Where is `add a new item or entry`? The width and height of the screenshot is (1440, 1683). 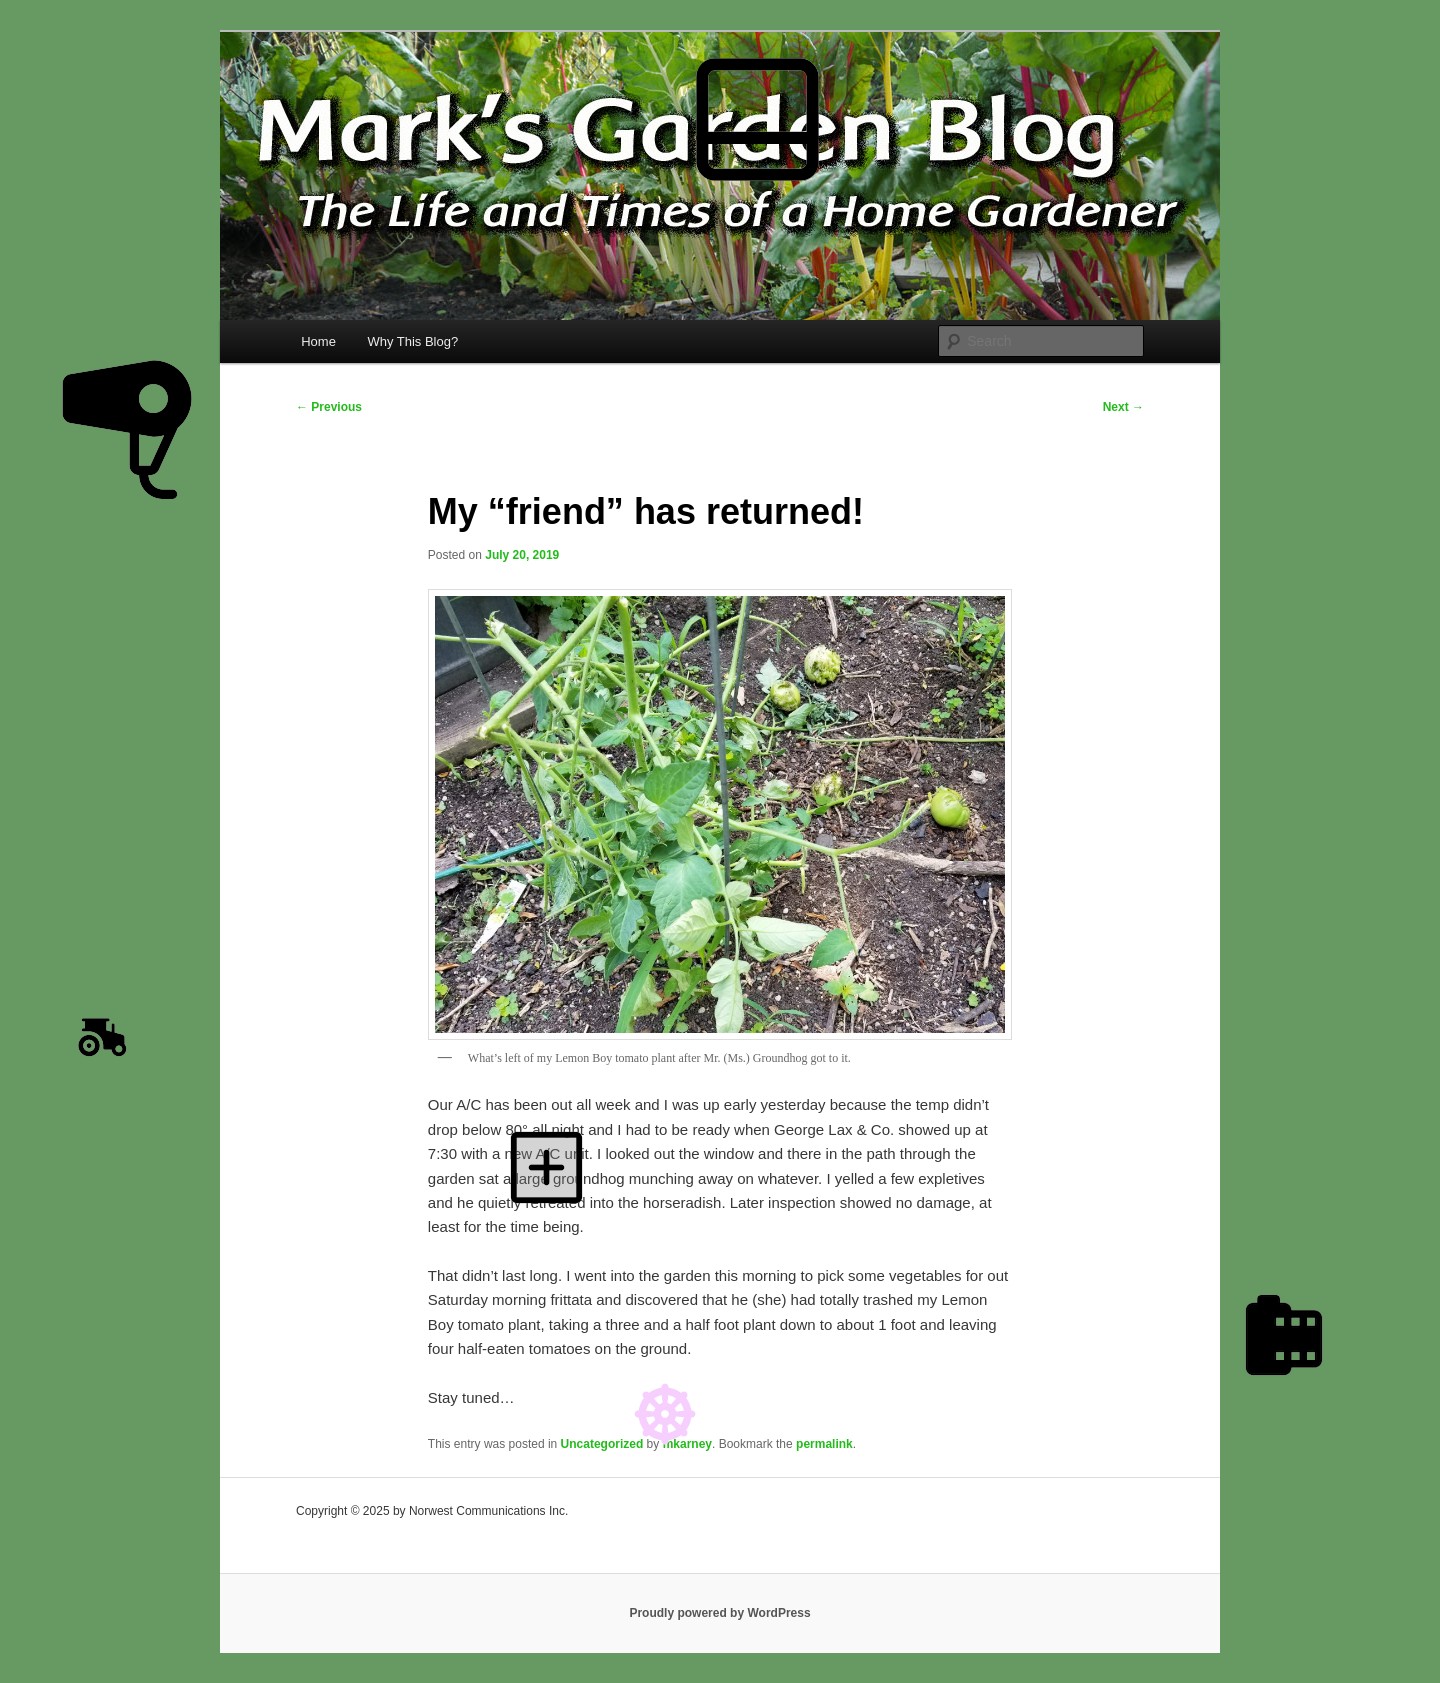
add a new item or entry is located at coordinates (546, 1167).